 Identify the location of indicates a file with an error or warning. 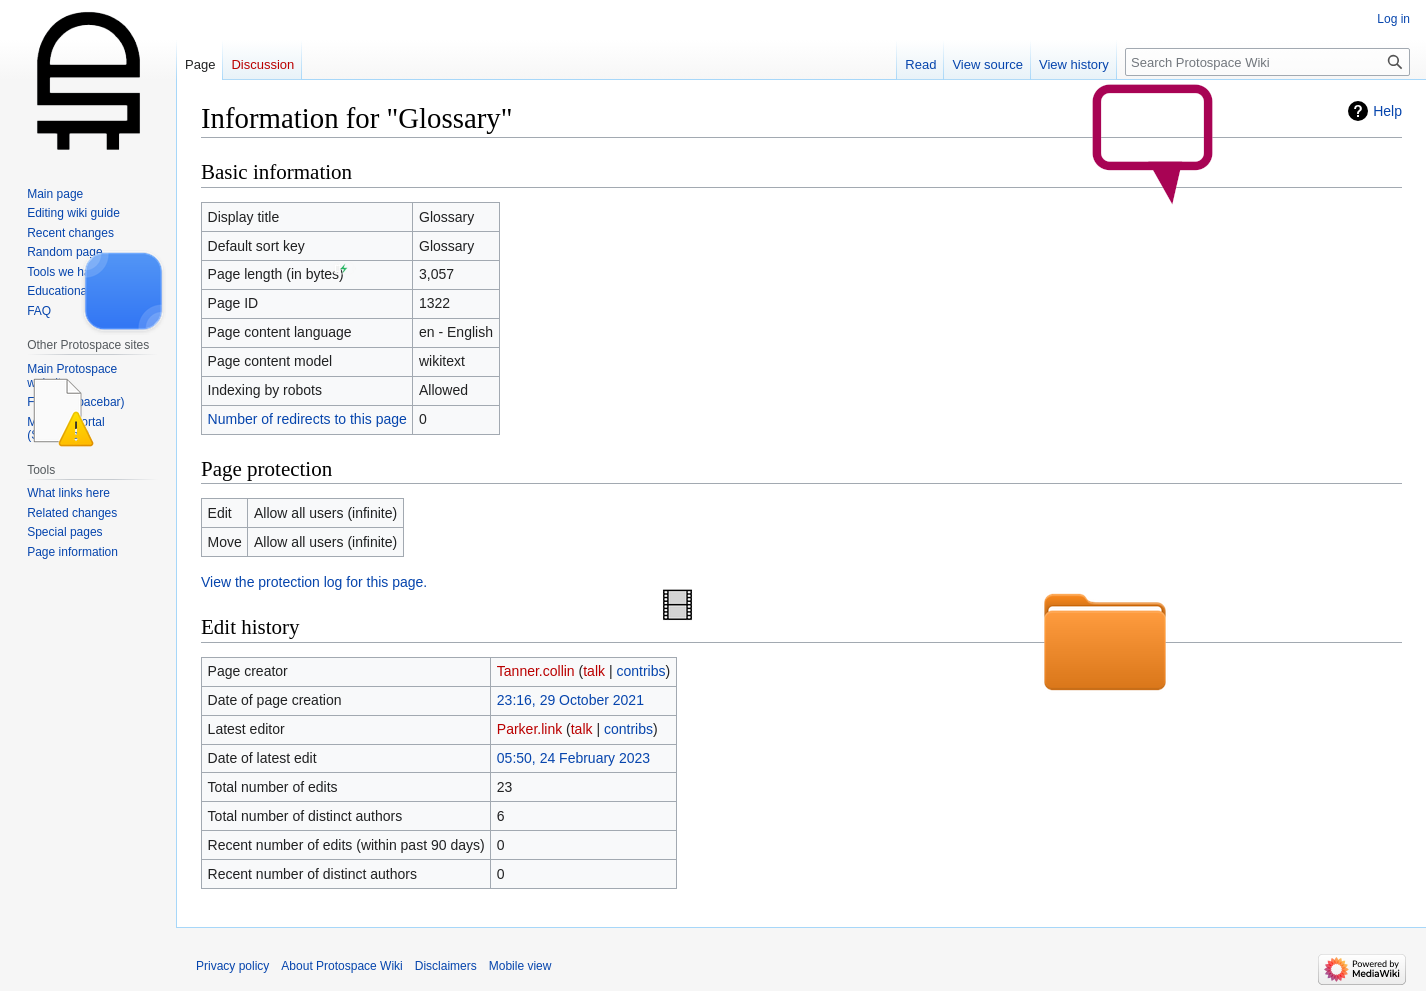
(57, 410).